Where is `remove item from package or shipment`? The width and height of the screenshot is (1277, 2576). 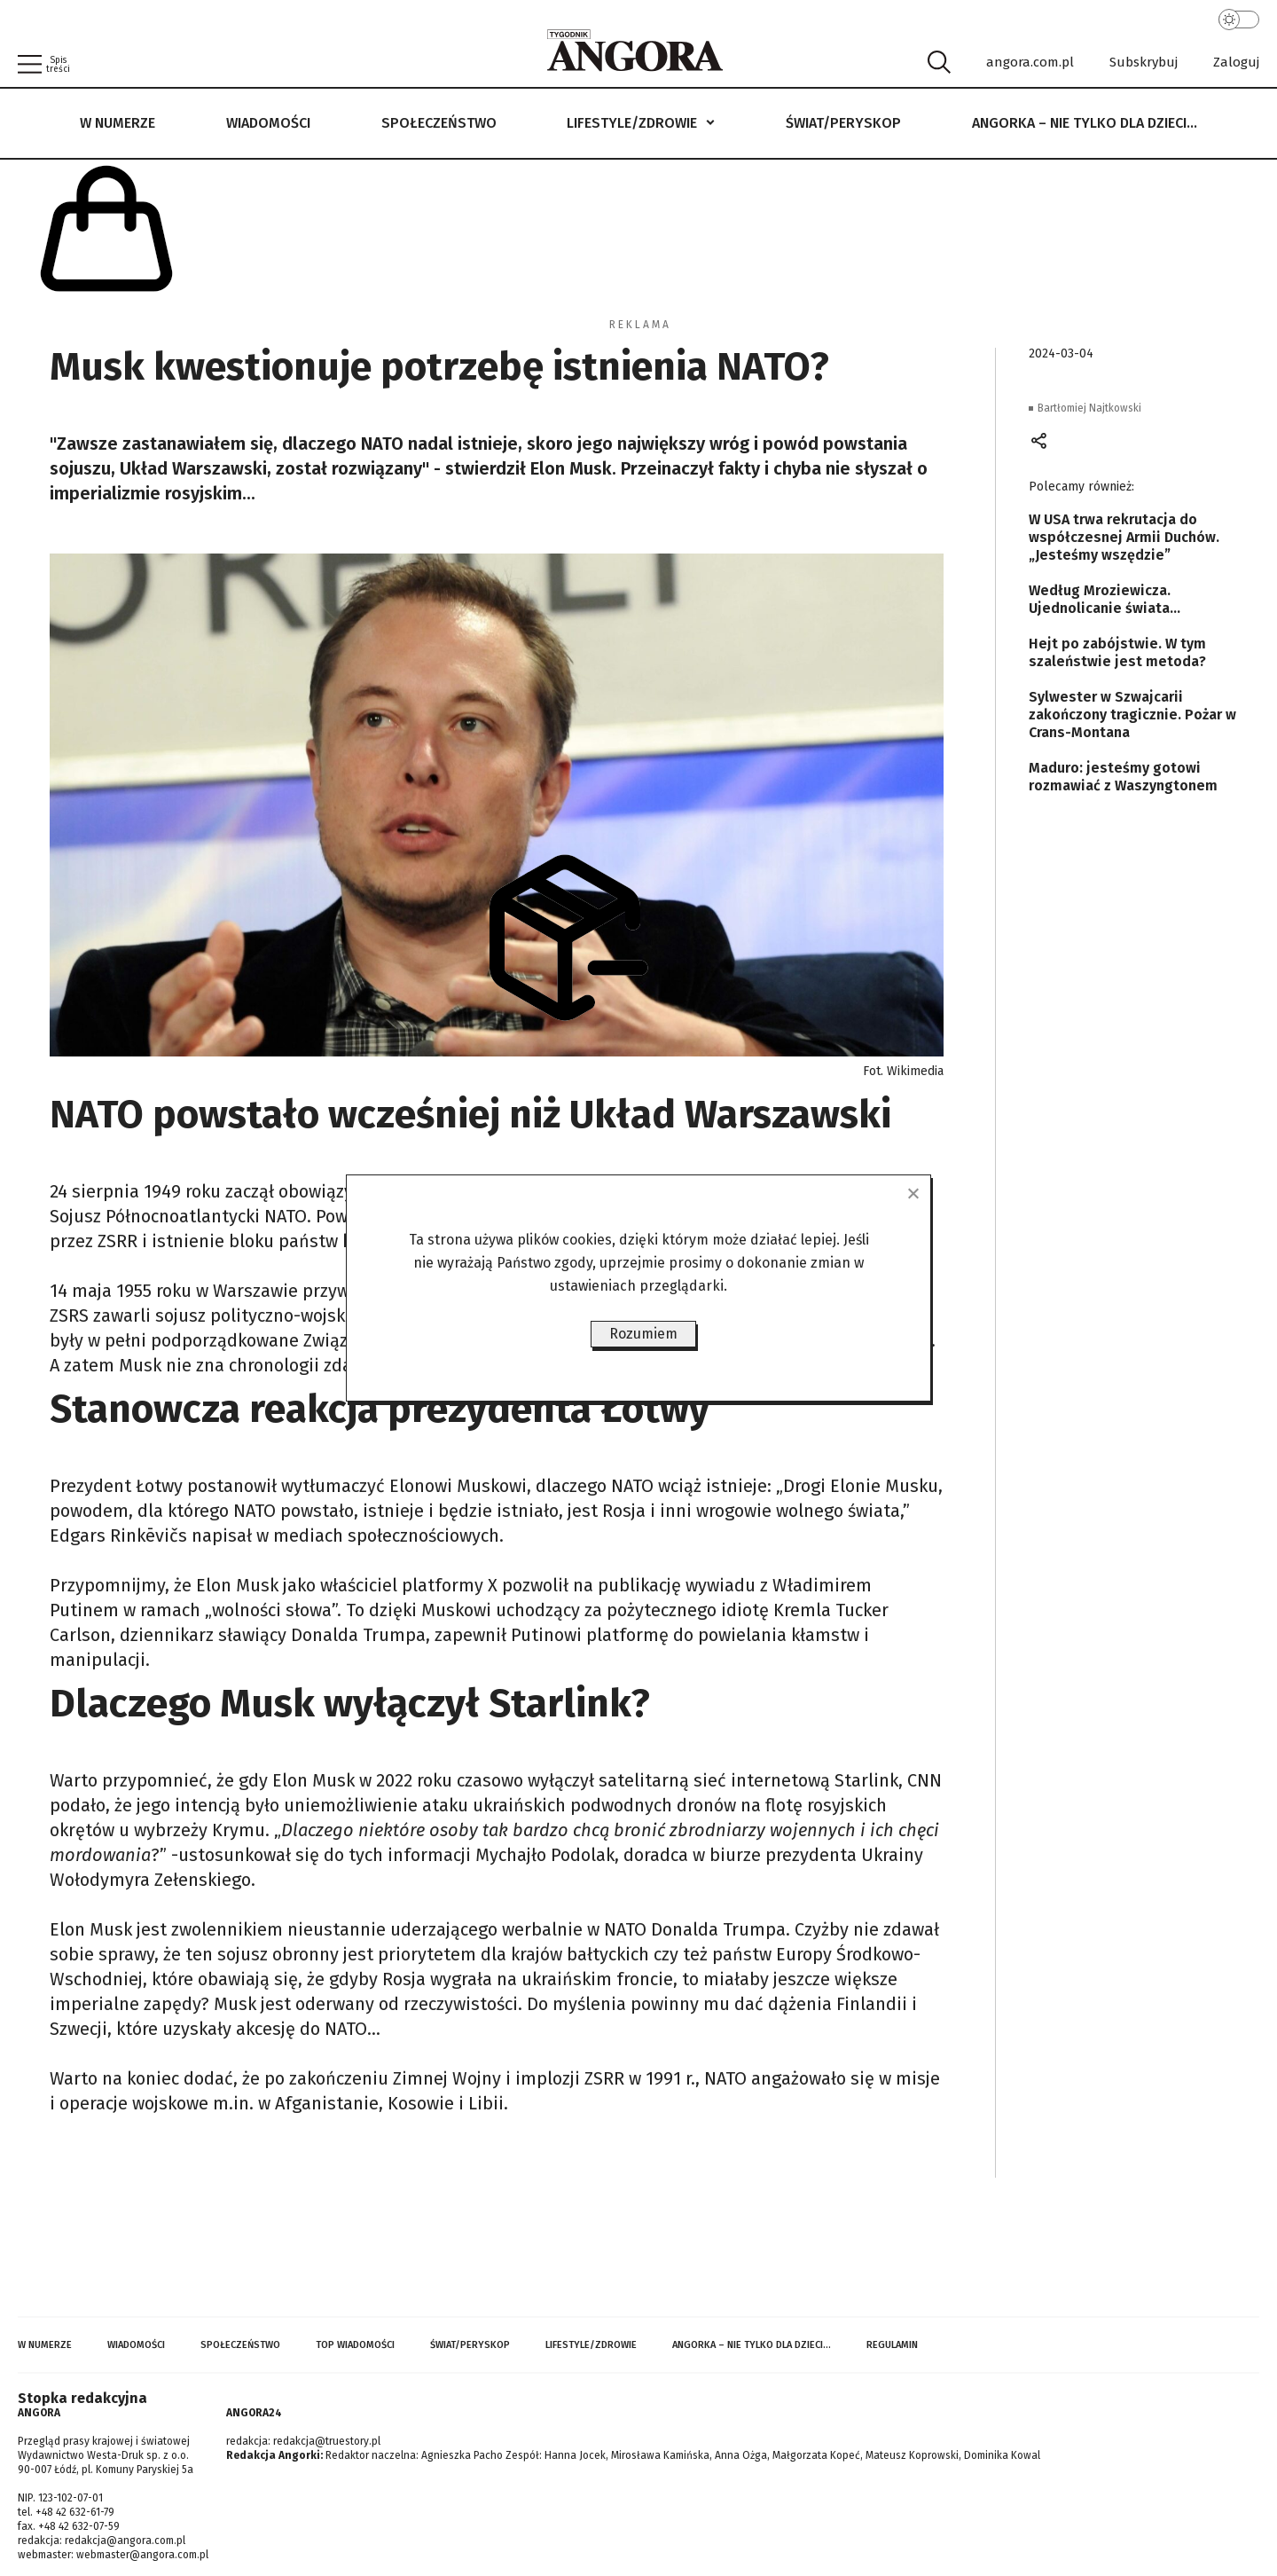
remove item from package or shipment is located at coordinates (565, 938).